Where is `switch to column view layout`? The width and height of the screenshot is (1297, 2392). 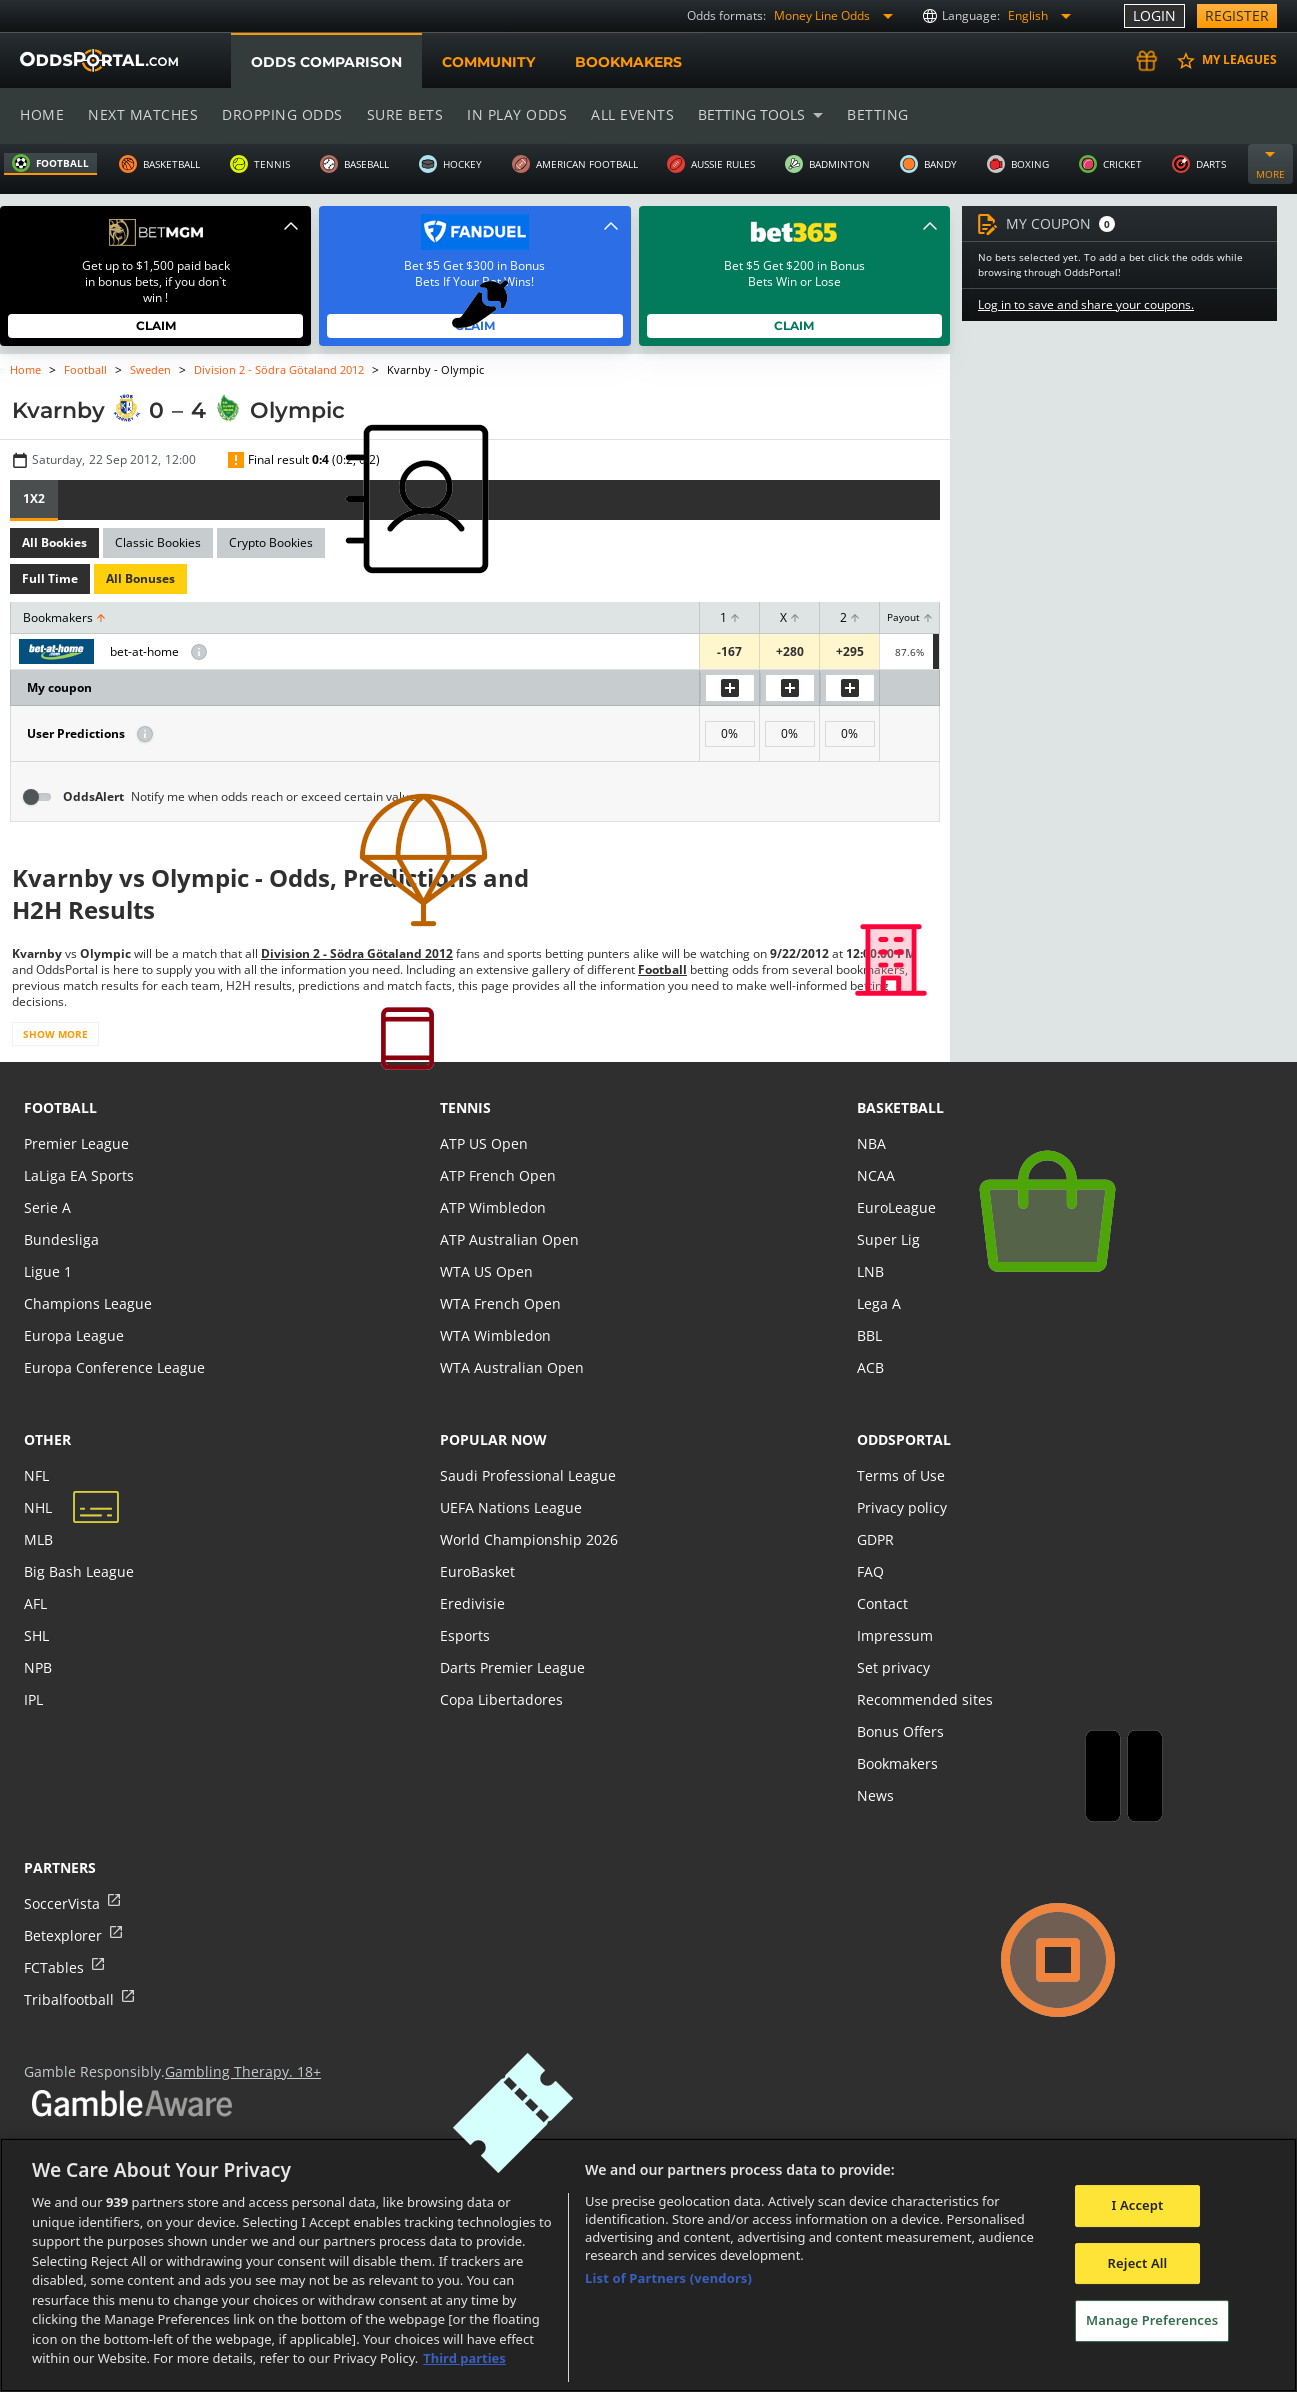
switch to column view layout is located at coordinates (1124, 1776).